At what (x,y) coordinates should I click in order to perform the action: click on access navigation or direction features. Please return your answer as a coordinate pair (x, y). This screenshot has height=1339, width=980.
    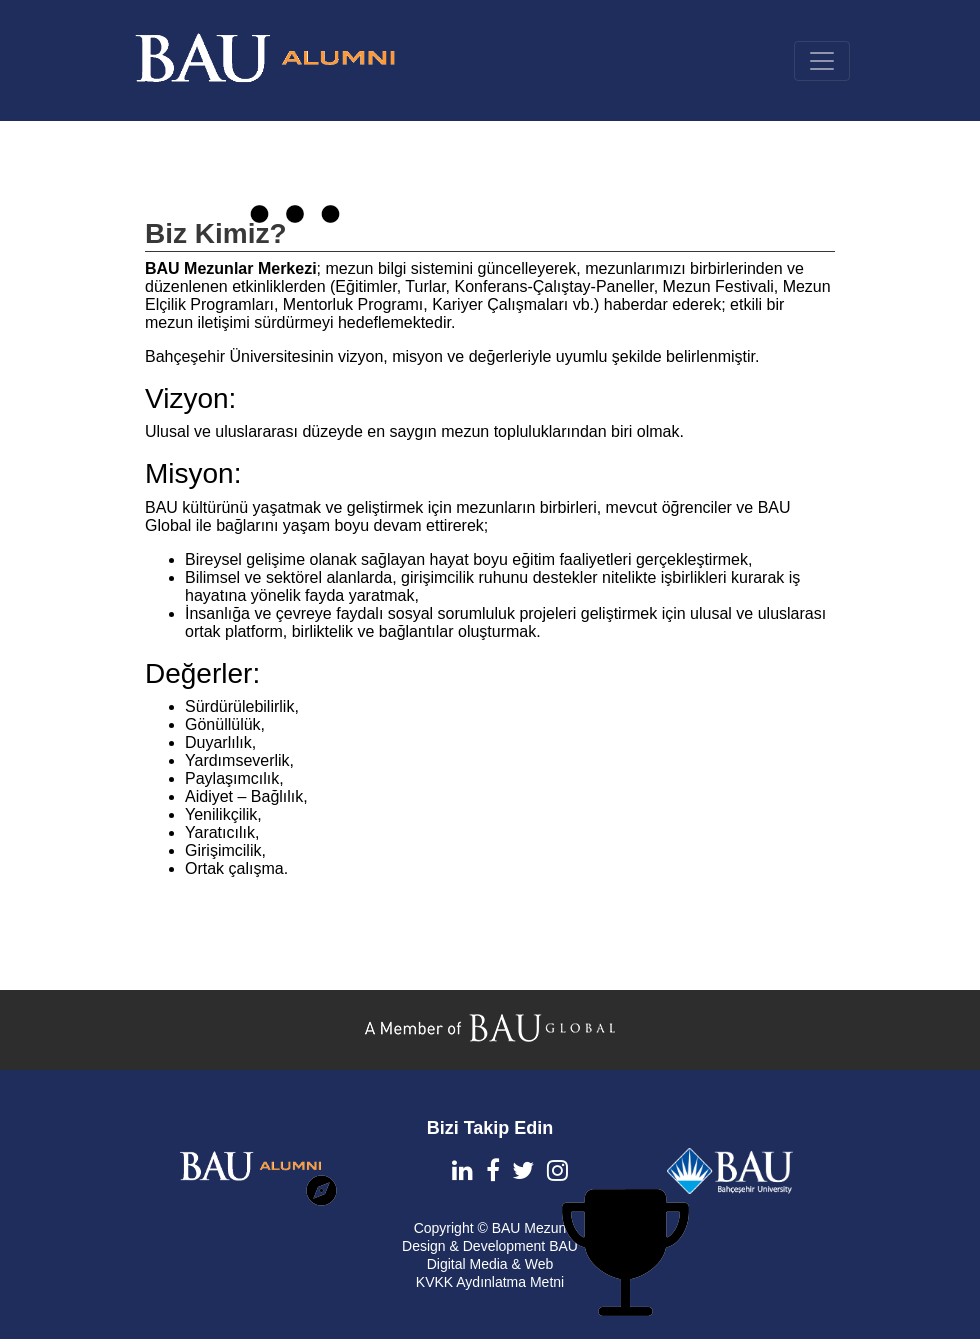
    Looking at the image, I should click on (321, 1190).